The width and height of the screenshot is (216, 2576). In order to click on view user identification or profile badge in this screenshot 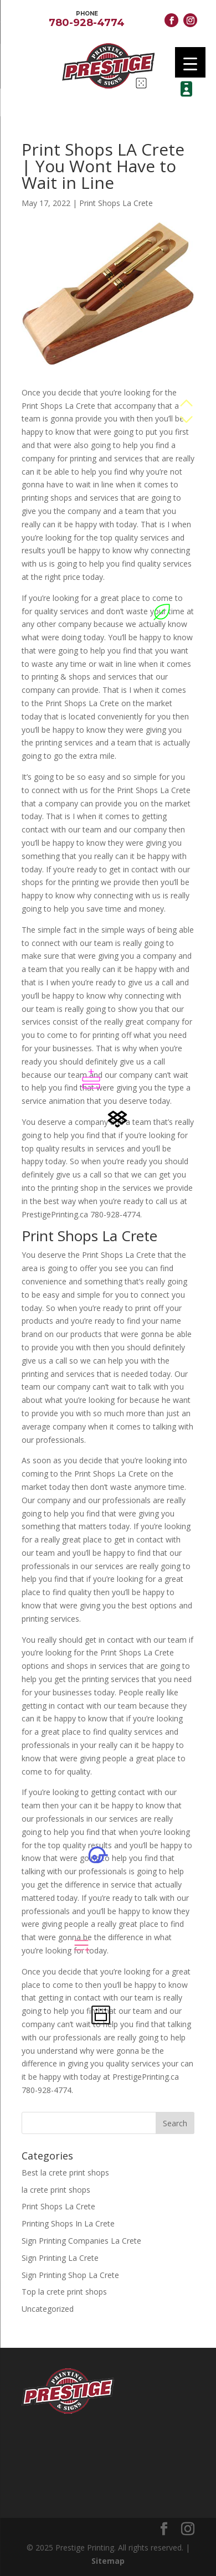, I will do `click(186, 89)`.